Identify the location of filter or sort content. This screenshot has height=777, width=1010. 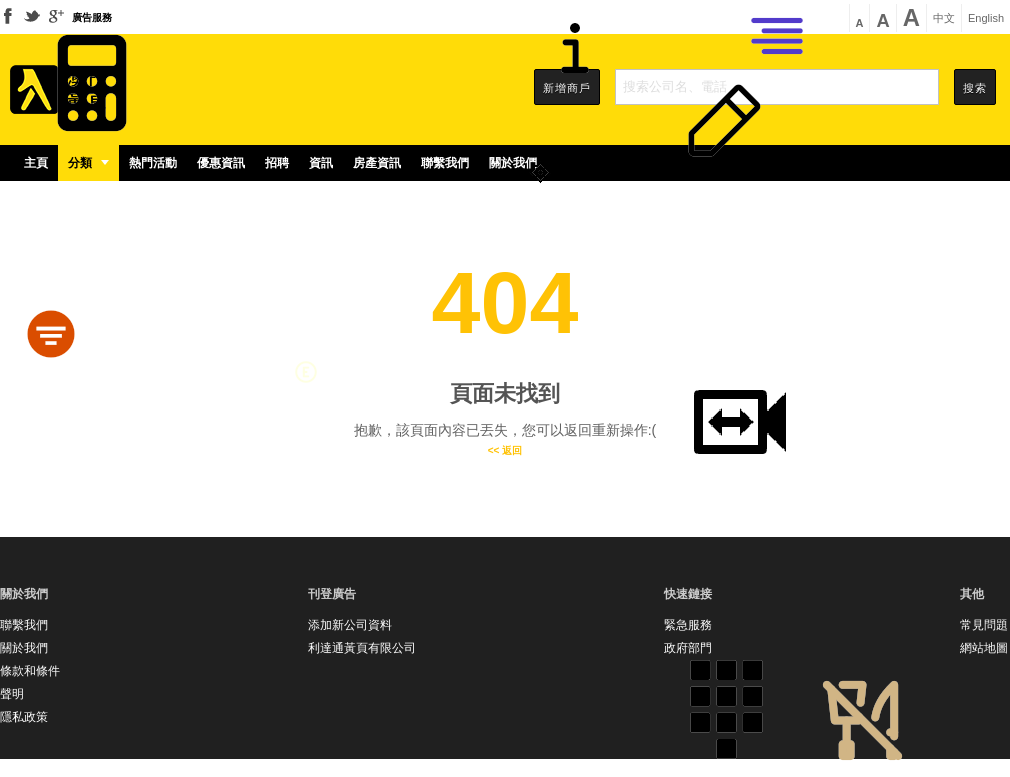
(51, 334).